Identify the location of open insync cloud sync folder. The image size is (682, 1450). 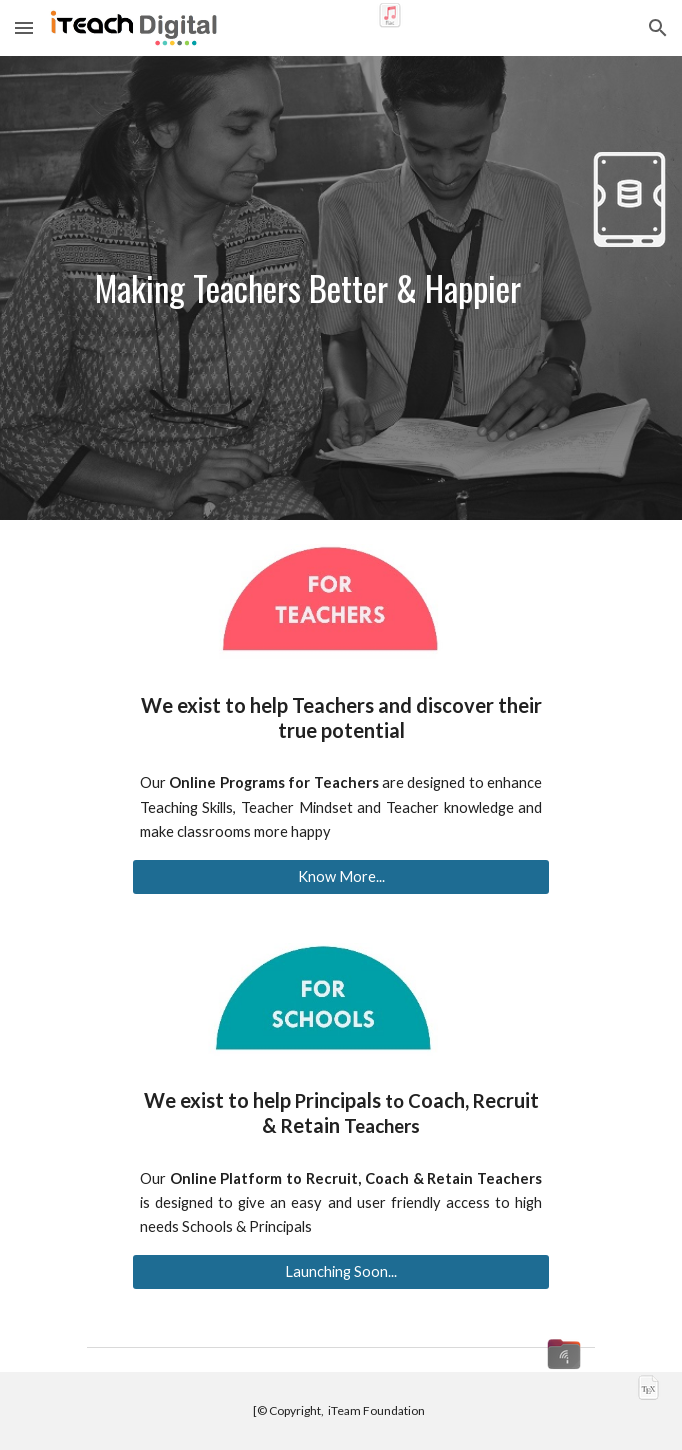
(564, 1354).